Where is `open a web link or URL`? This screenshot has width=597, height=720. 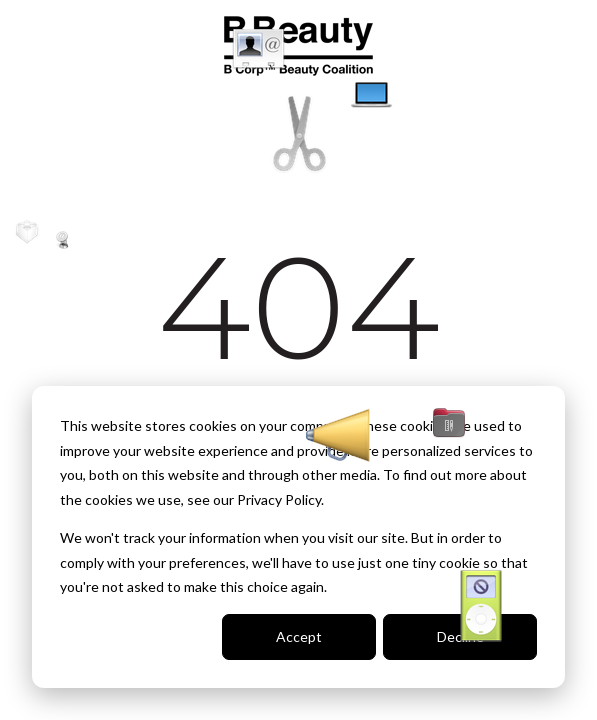
open a web link or URL is located at coordinates (63, 240).